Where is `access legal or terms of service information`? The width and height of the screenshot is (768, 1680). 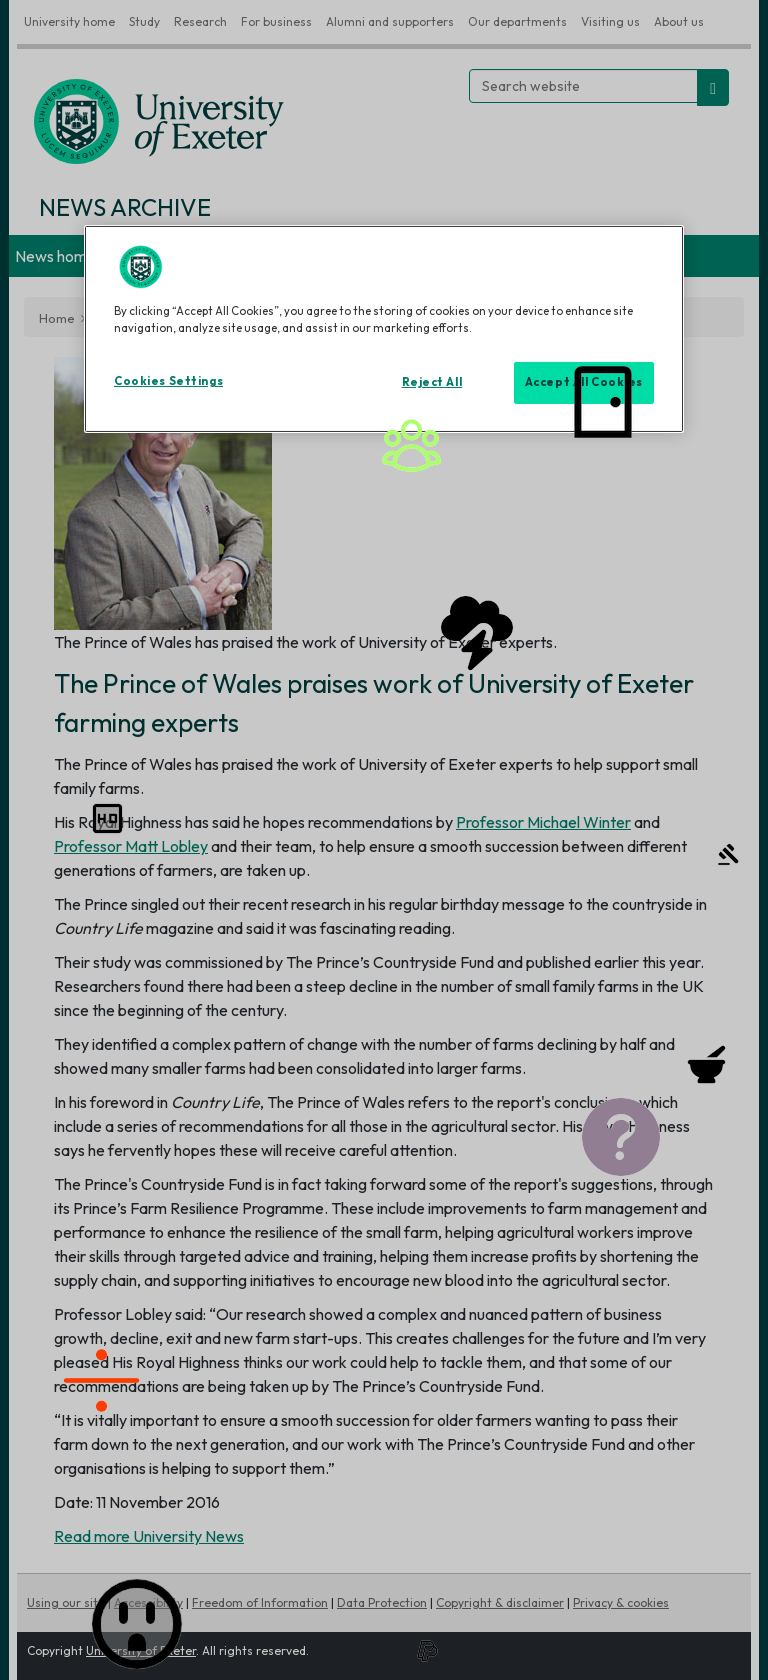
access legal or terms of service information is located at coordinates (729, 854).